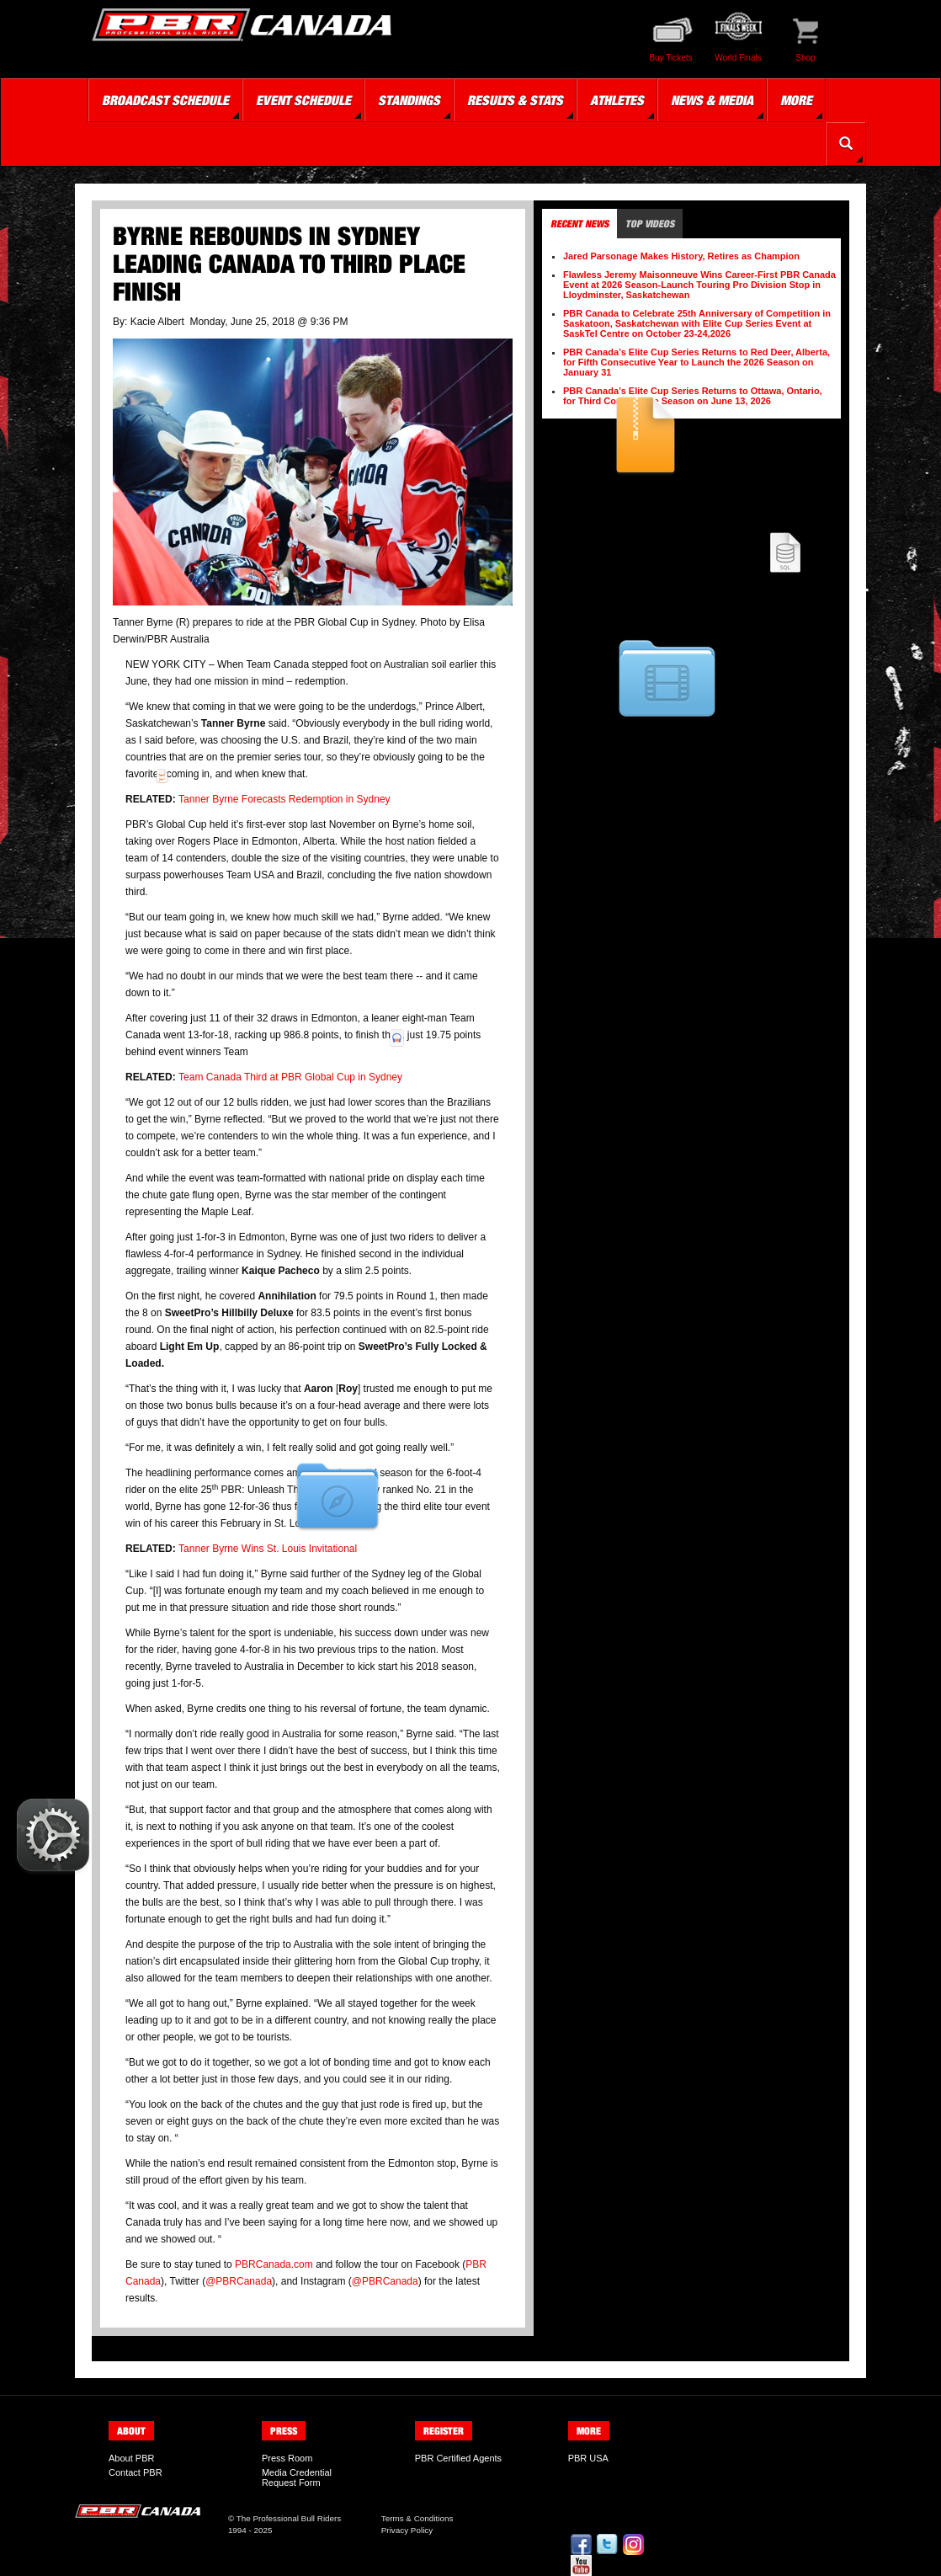 This screenshot has height=2576, width=941. I want to click on compressed tar archive file (.tar.lzma), so click(646, 436).